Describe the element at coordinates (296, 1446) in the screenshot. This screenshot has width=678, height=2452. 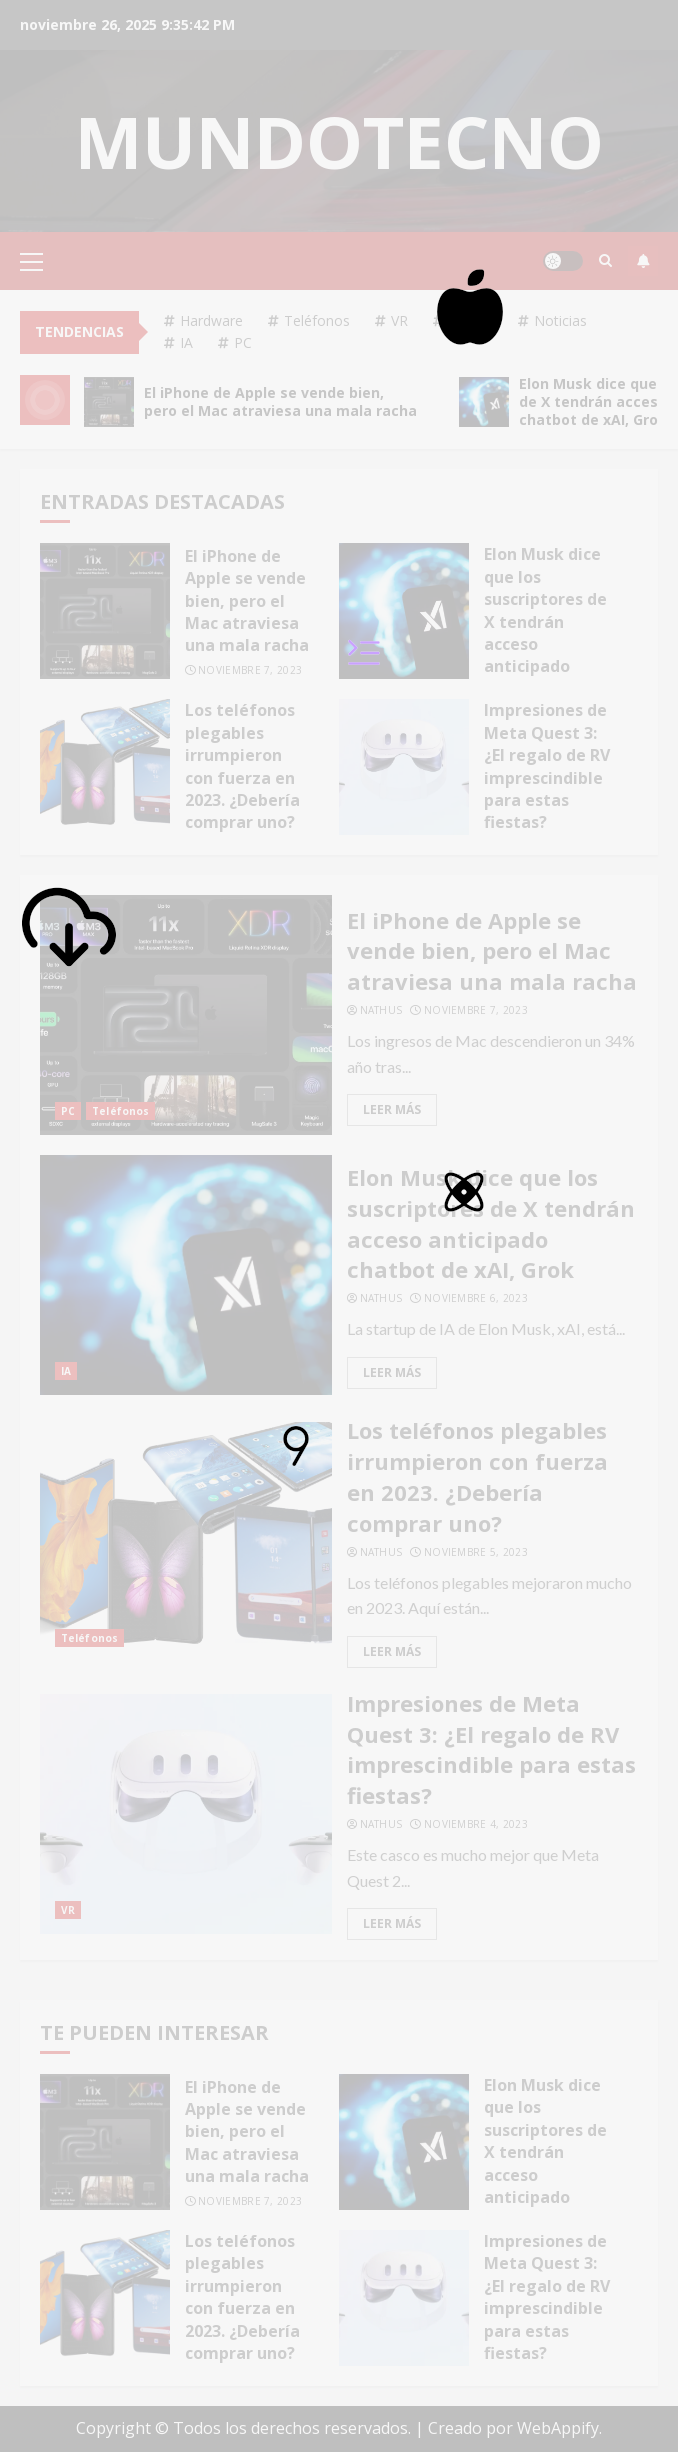
I see `indicates the number nine in a list or sequence` at that location.